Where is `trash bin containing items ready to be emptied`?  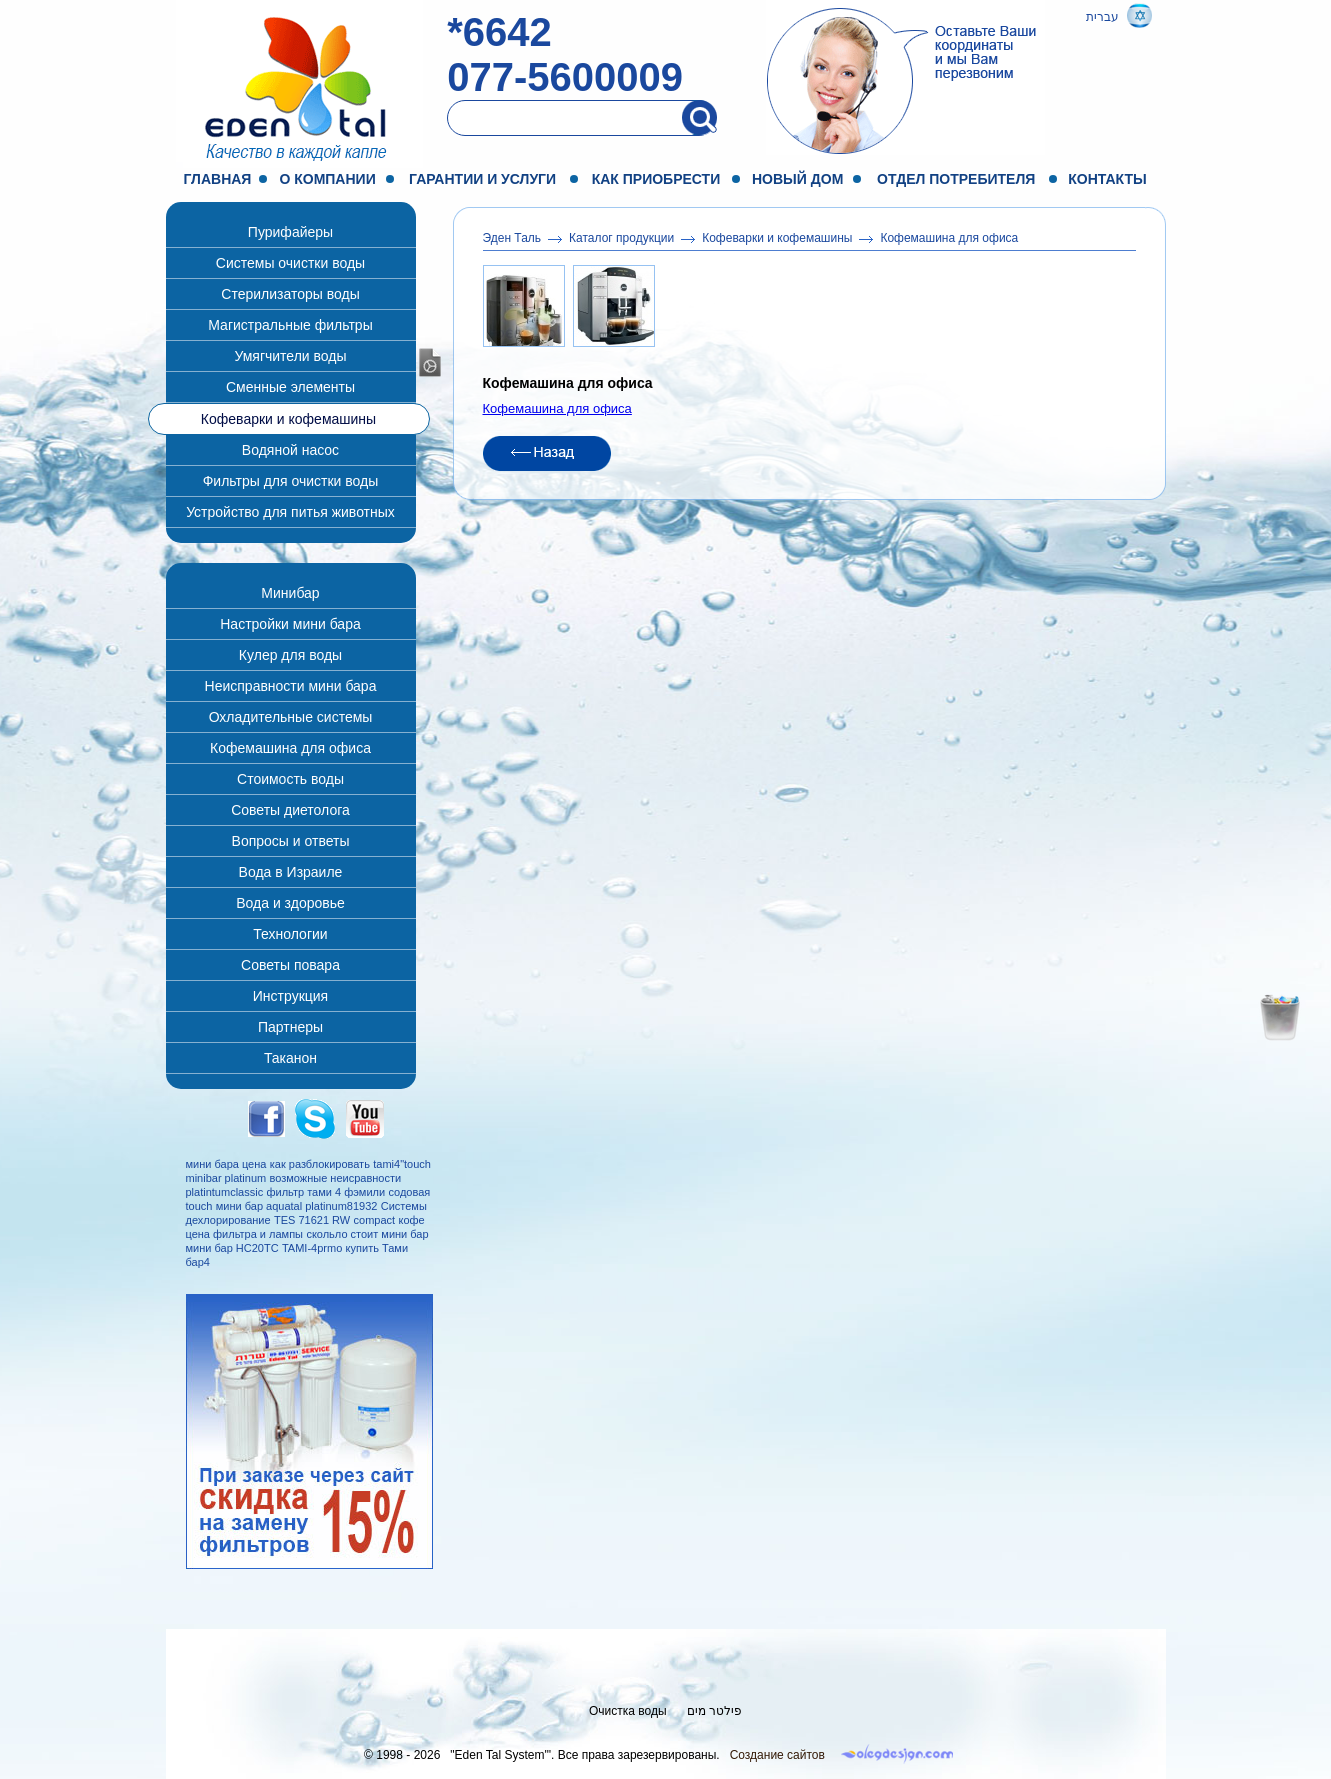
trash bin containing items ready to be emptied is located at coordinates (1280, 1018).